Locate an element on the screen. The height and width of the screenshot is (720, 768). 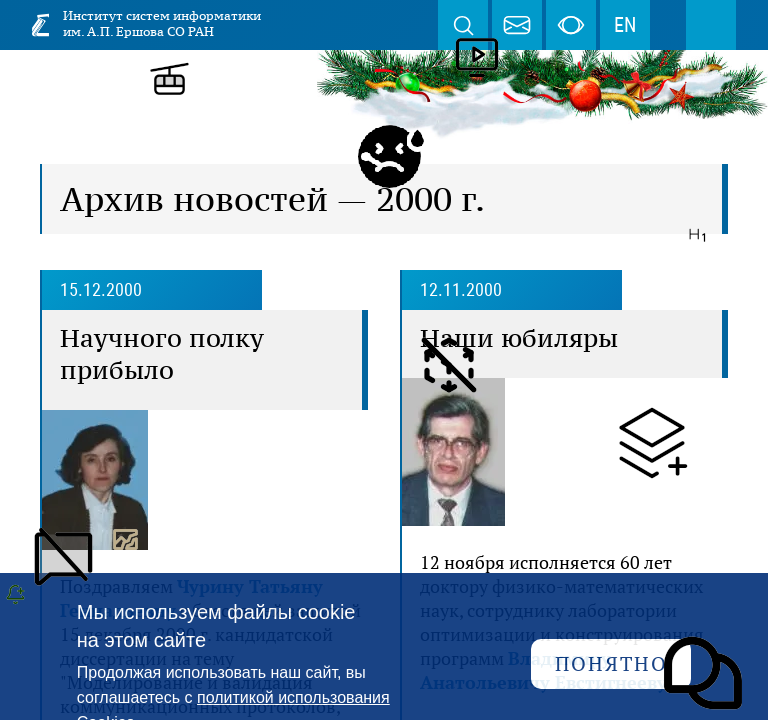
access cable car or gondola transit information is located at coordinates (169, 79).